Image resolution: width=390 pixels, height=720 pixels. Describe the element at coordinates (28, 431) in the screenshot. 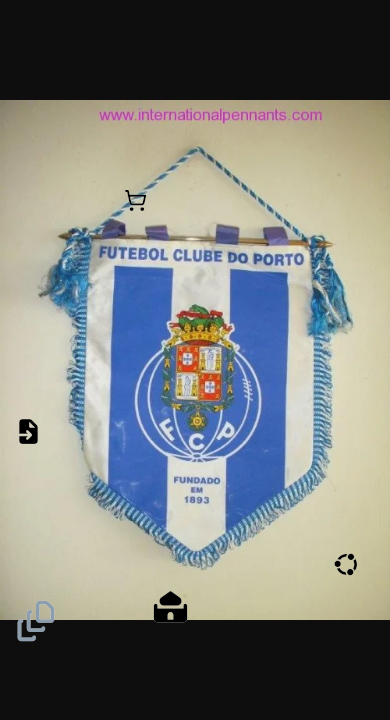

I see `import file or document` at that location.